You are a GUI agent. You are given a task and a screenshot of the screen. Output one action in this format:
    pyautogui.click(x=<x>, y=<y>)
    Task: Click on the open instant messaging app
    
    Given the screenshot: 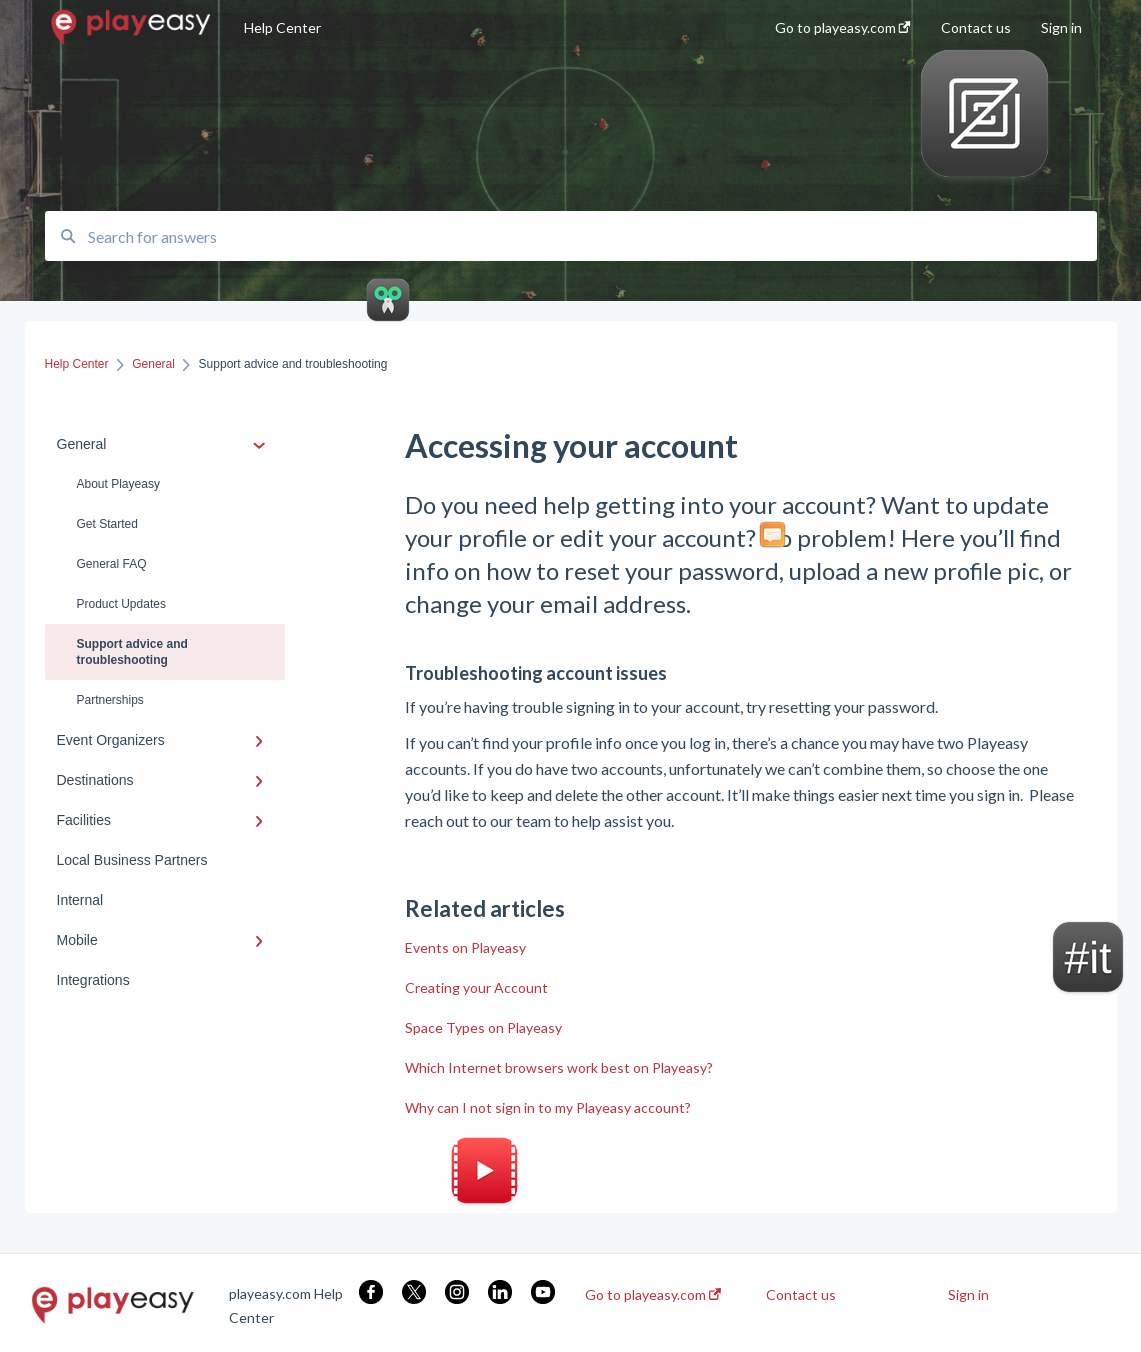 What is the action you would take?
    pyautogui.click(x=772, y=534)
    